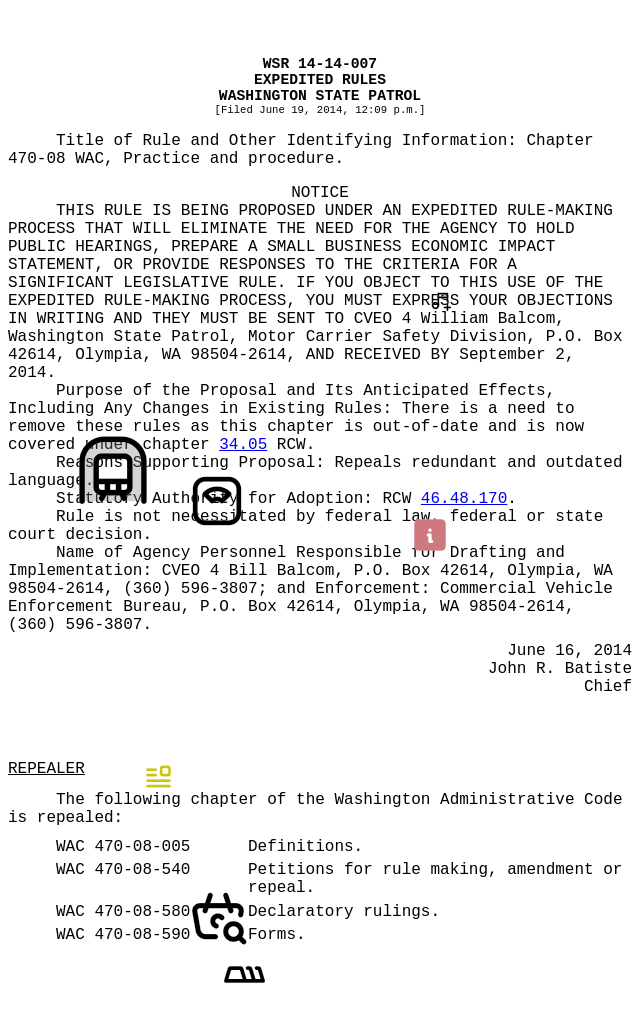 This screenshot has width=632, height=1021. What do you see at coordinates (218, 916) in the screenshot?
I see `search items in your shopping basket` at bounding box center [218, 916].